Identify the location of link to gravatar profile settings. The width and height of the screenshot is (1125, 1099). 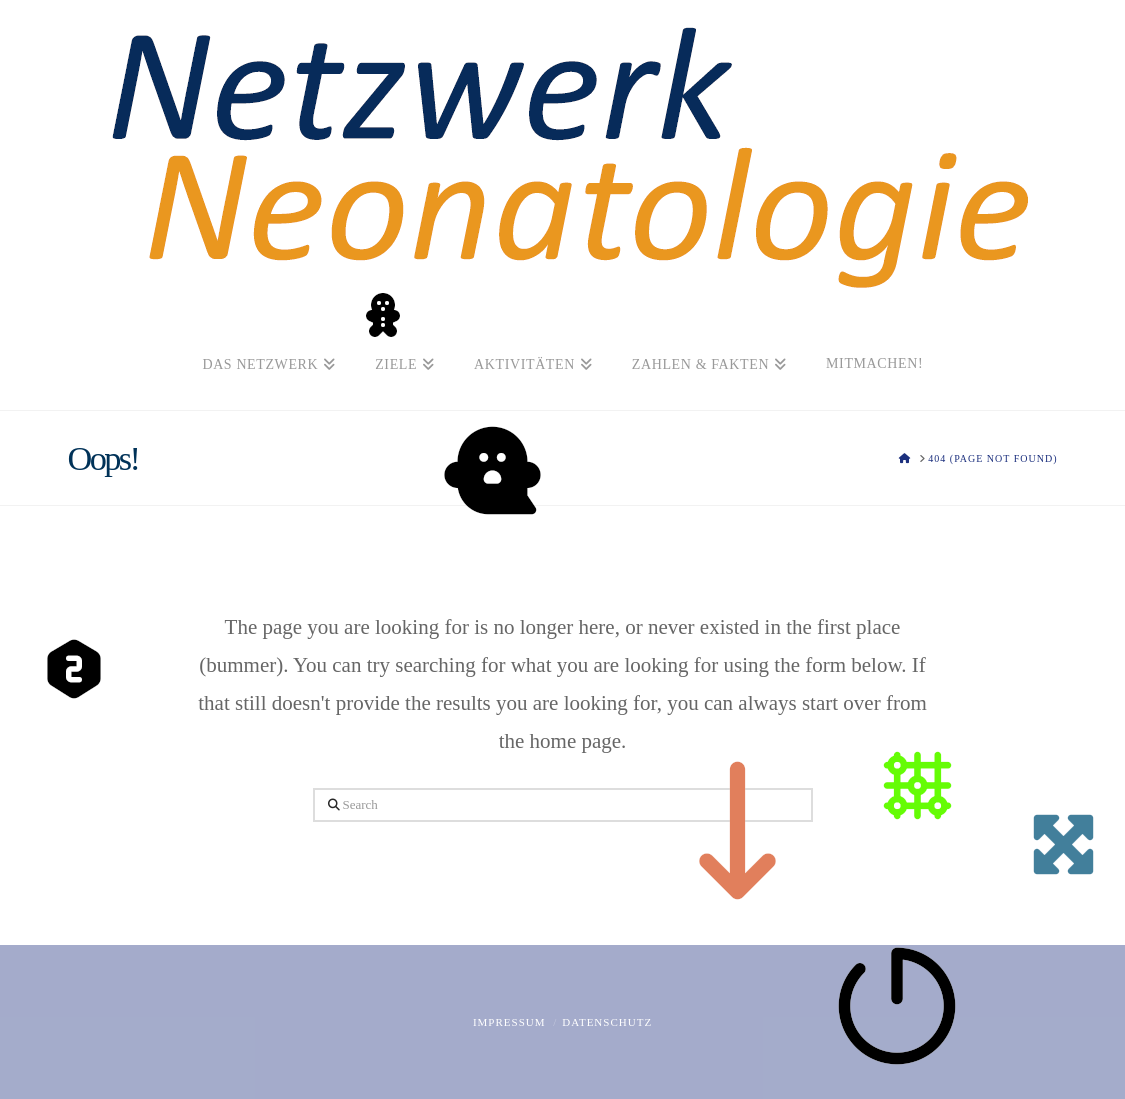
(897, 1006).